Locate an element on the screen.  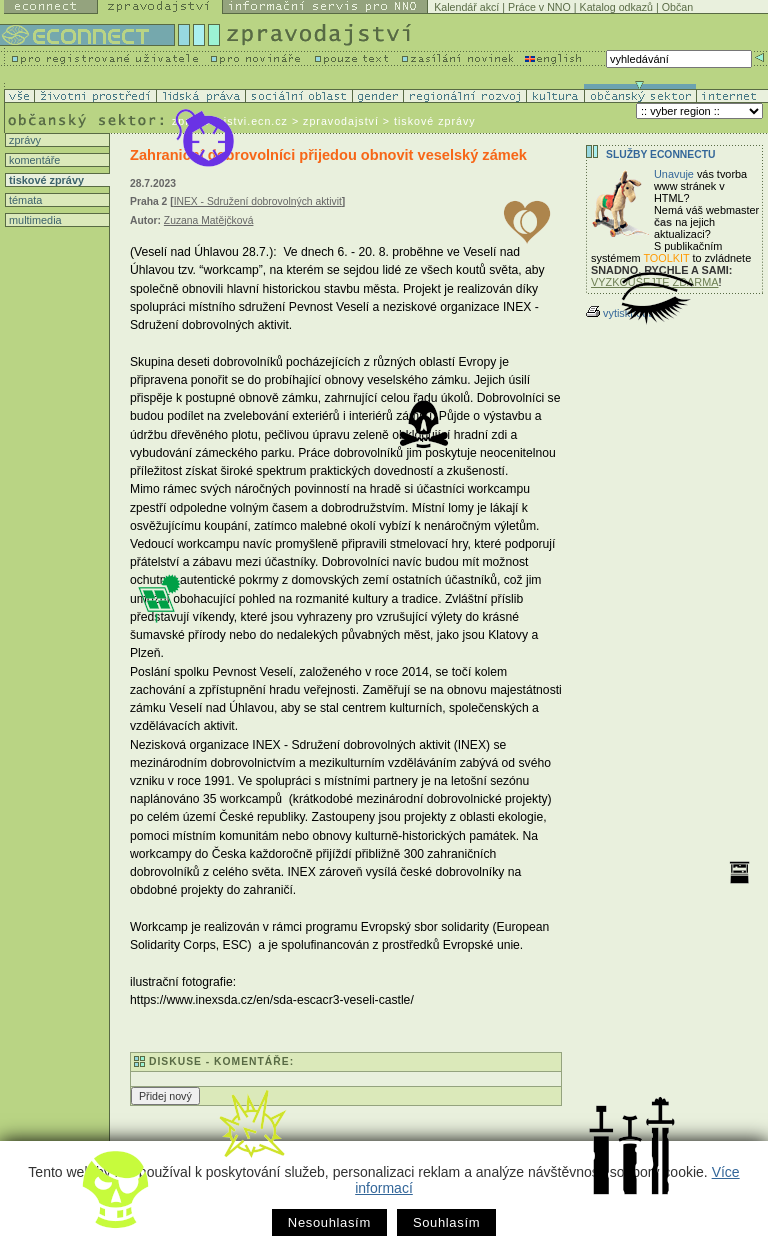
view solar power status or energy generation is located at coordinates (159, 598).